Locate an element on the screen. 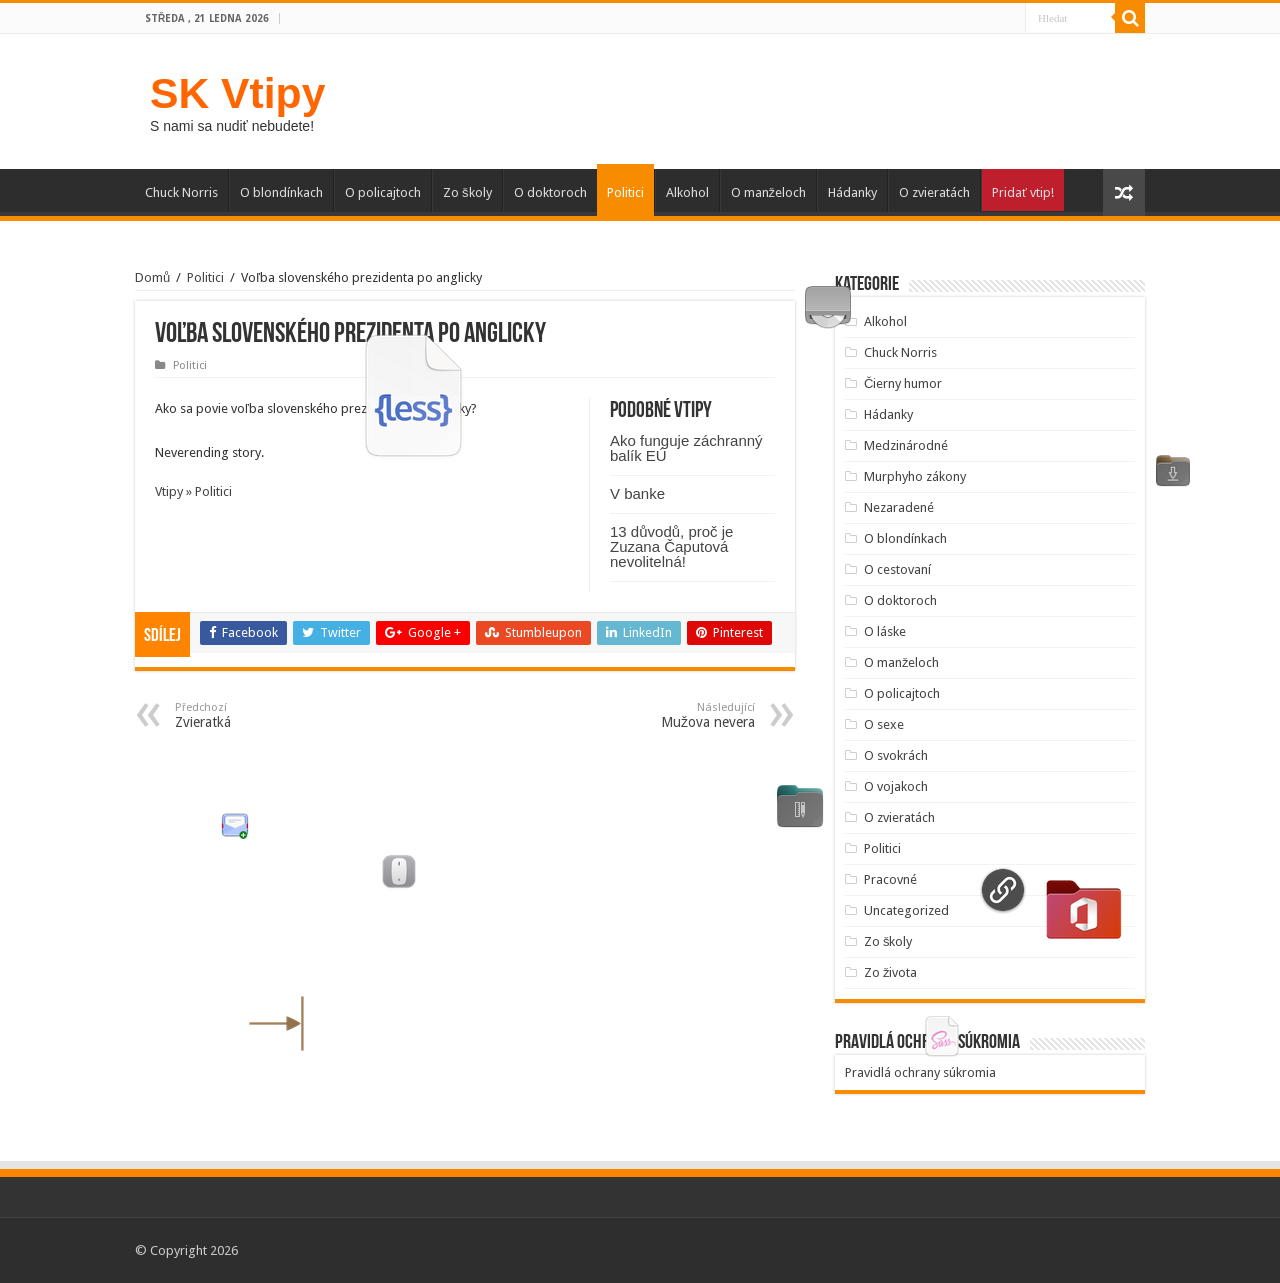  access optical disc drive is located at coordinates (828, 305).